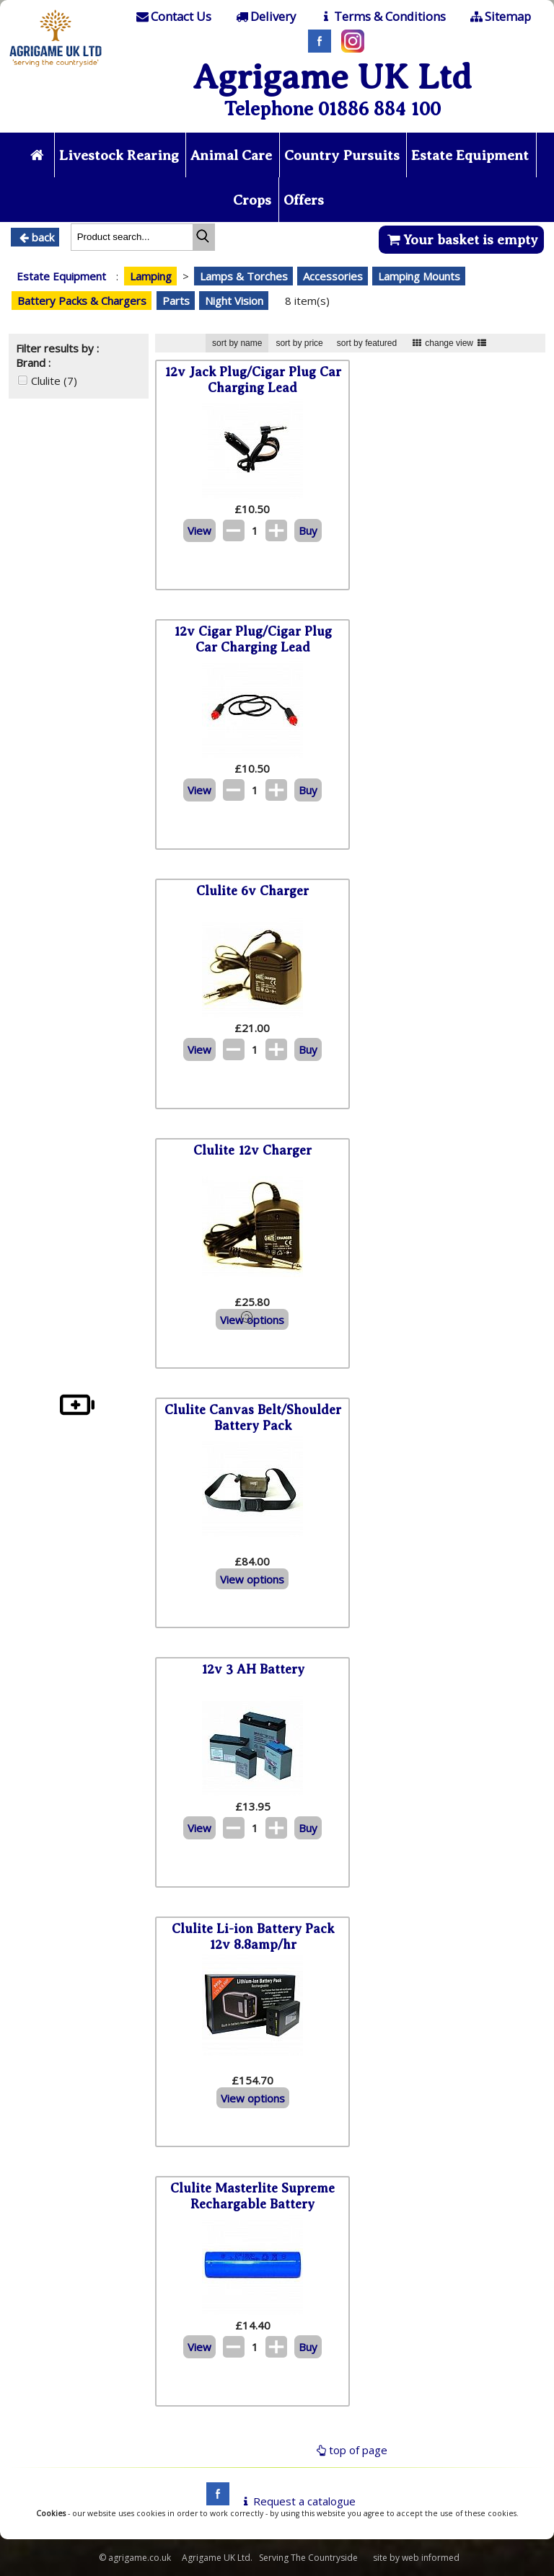  I want to click on add or extend battery life, so click(77, 1405).